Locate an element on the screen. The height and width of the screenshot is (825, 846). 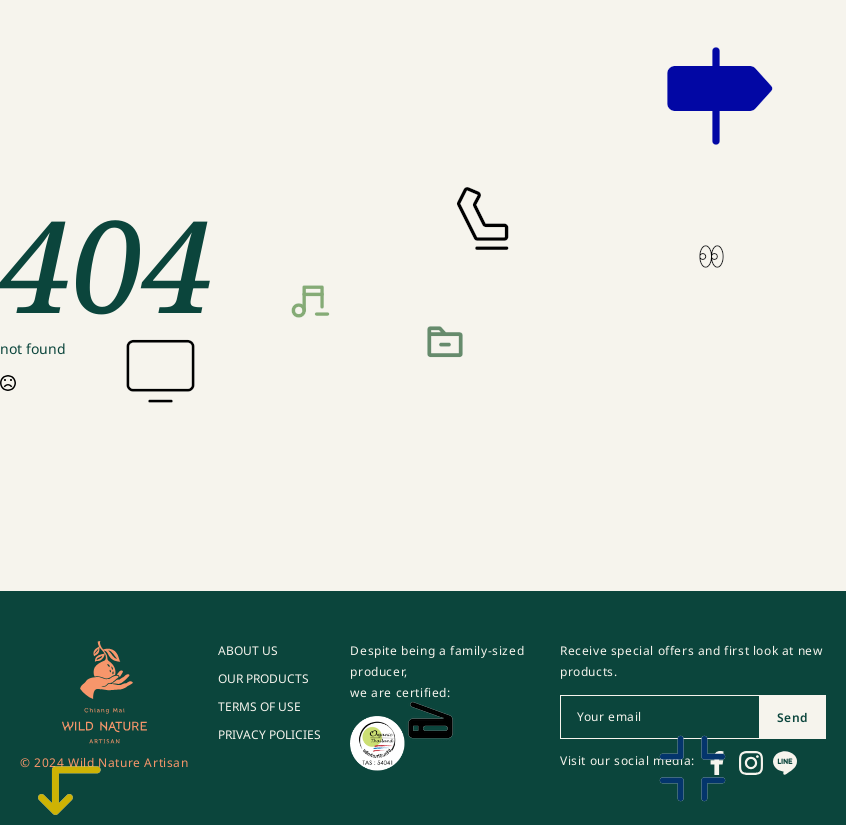
exit fullscreen mode is located at coordinates (692, 768).